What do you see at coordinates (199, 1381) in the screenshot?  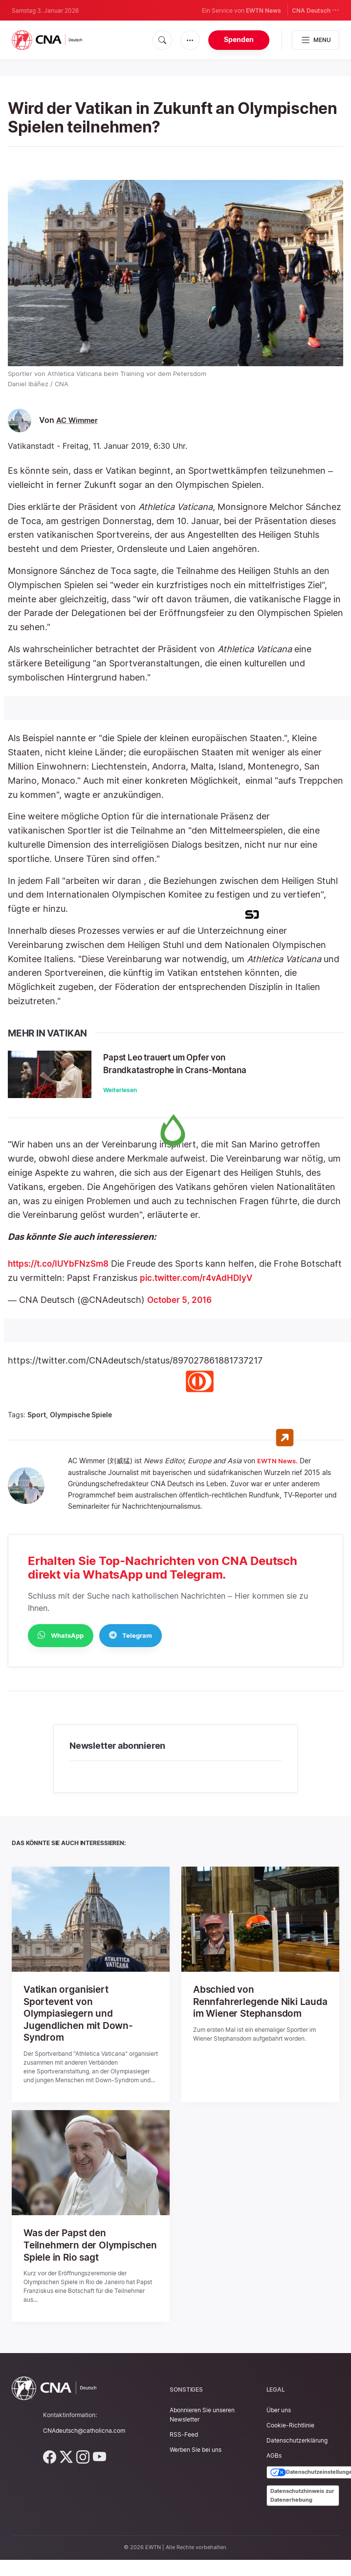 I see `pay with Diners Club credit card` at bounding box center [199, 1381].